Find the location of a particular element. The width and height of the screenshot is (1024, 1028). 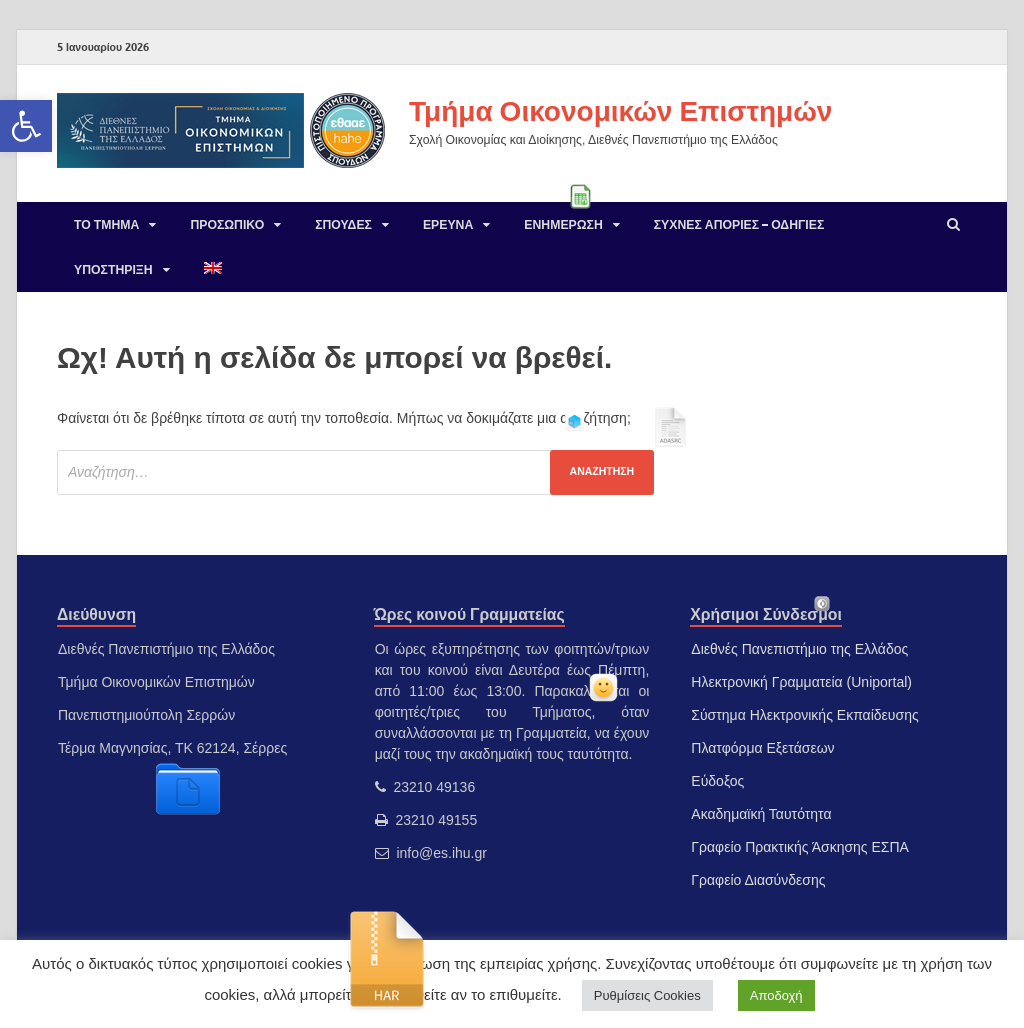

open a spreadsheet file is located at coordinates (580, 196).